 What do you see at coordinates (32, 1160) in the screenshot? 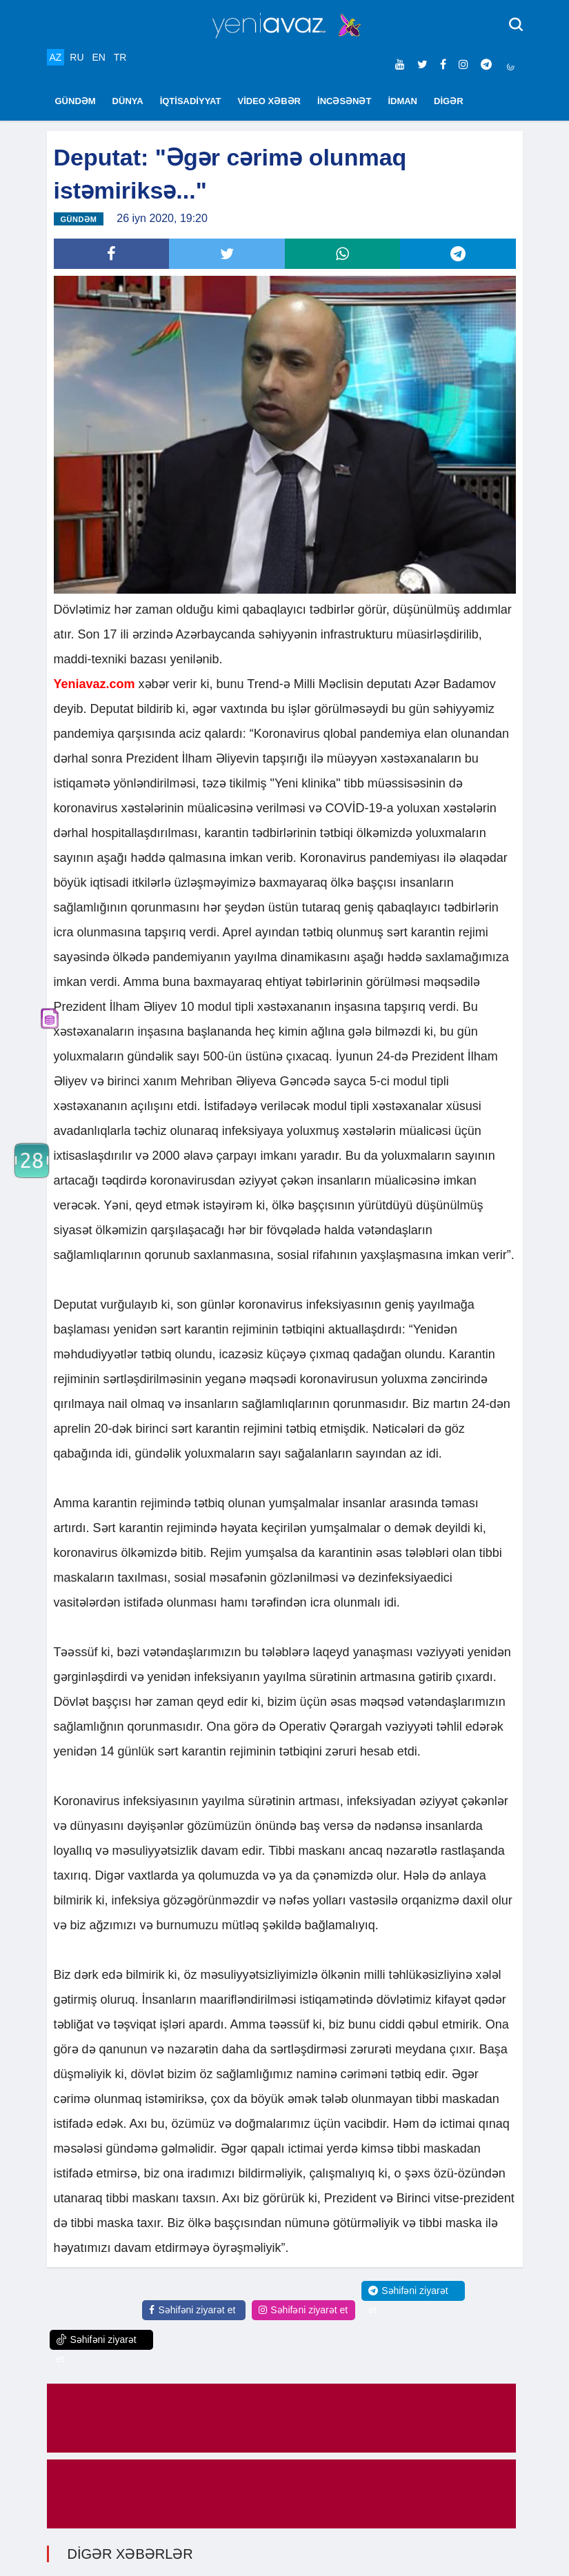
I see `open the calendar app` at bounding box center [32, 1160].